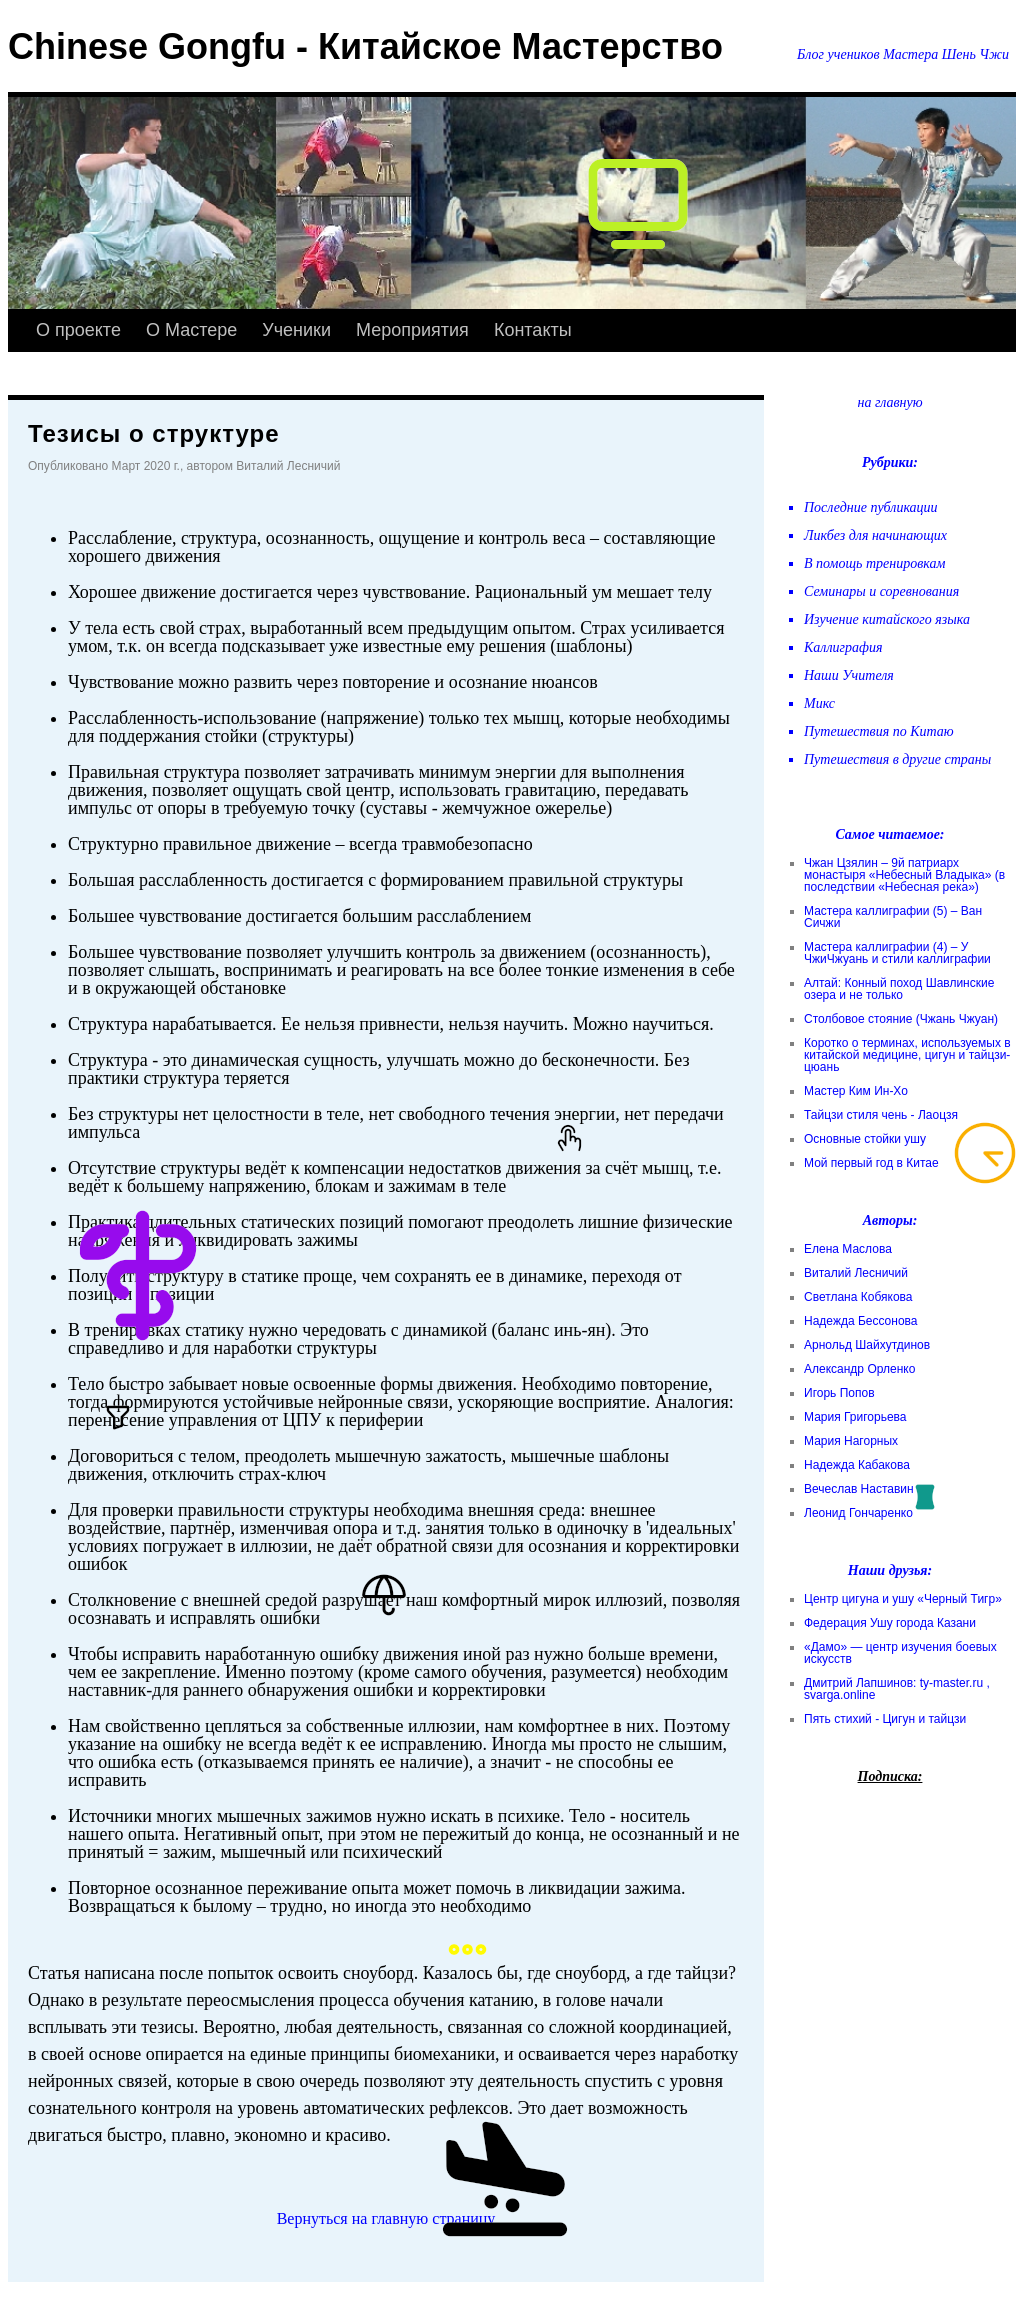 The width and height of the screenshot is (1024, 2308). What do you see at coordinates (985, 1153) in the screenshot?
I see `view afternoon schedule or events` at bounding box center [985, 1153].